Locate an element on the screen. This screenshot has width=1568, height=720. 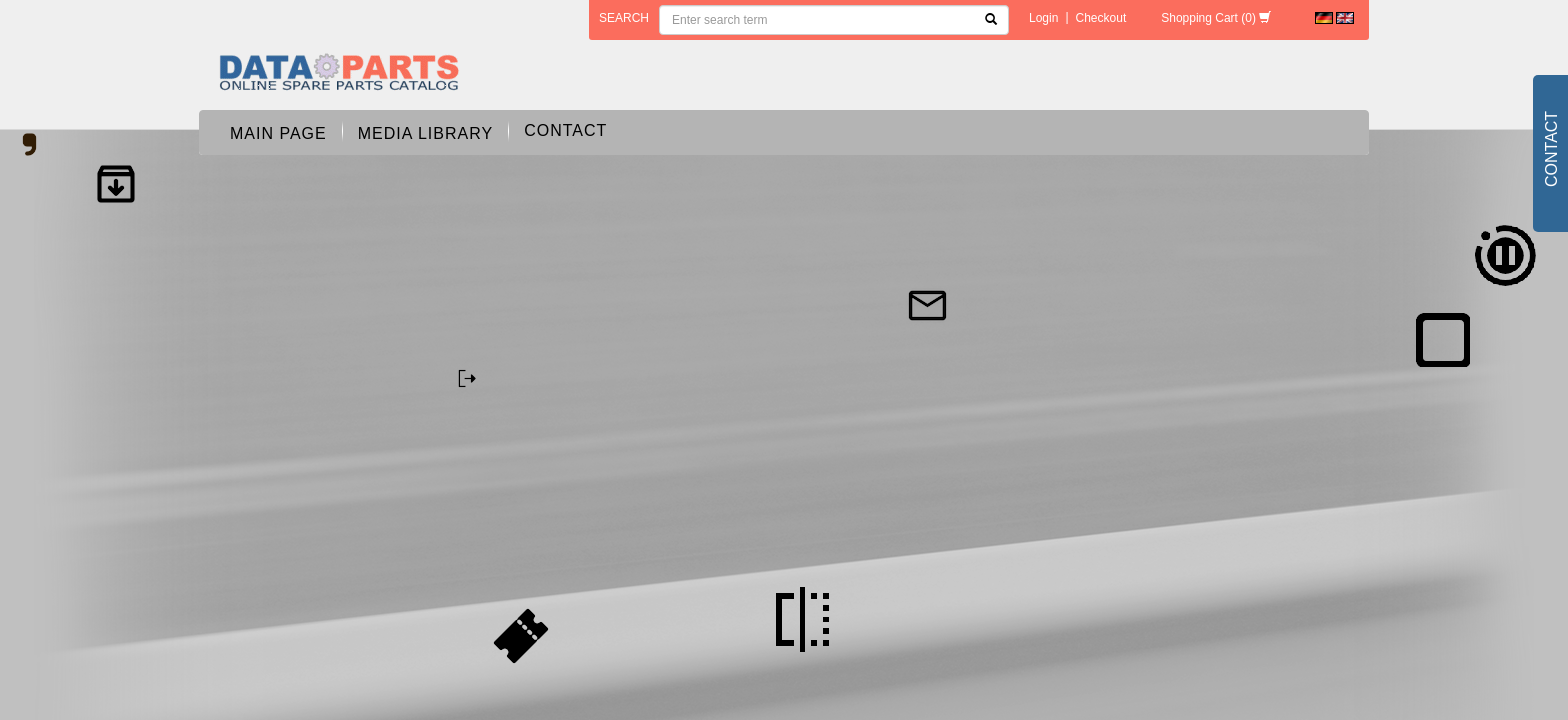
insert closing single quotation mark is located at coordinates (29, 144).